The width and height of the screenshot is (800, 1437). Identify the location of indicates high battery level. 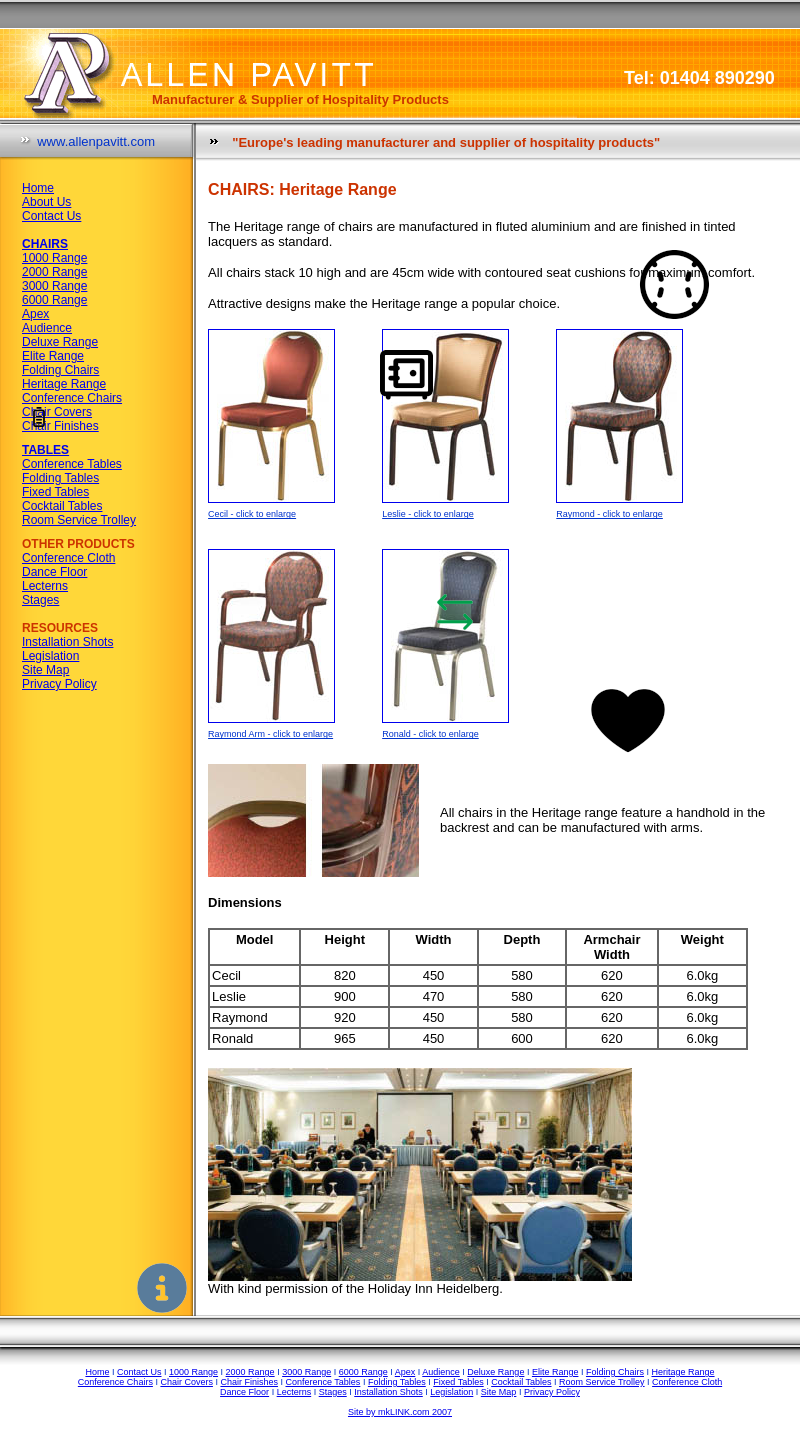
(39, 417).